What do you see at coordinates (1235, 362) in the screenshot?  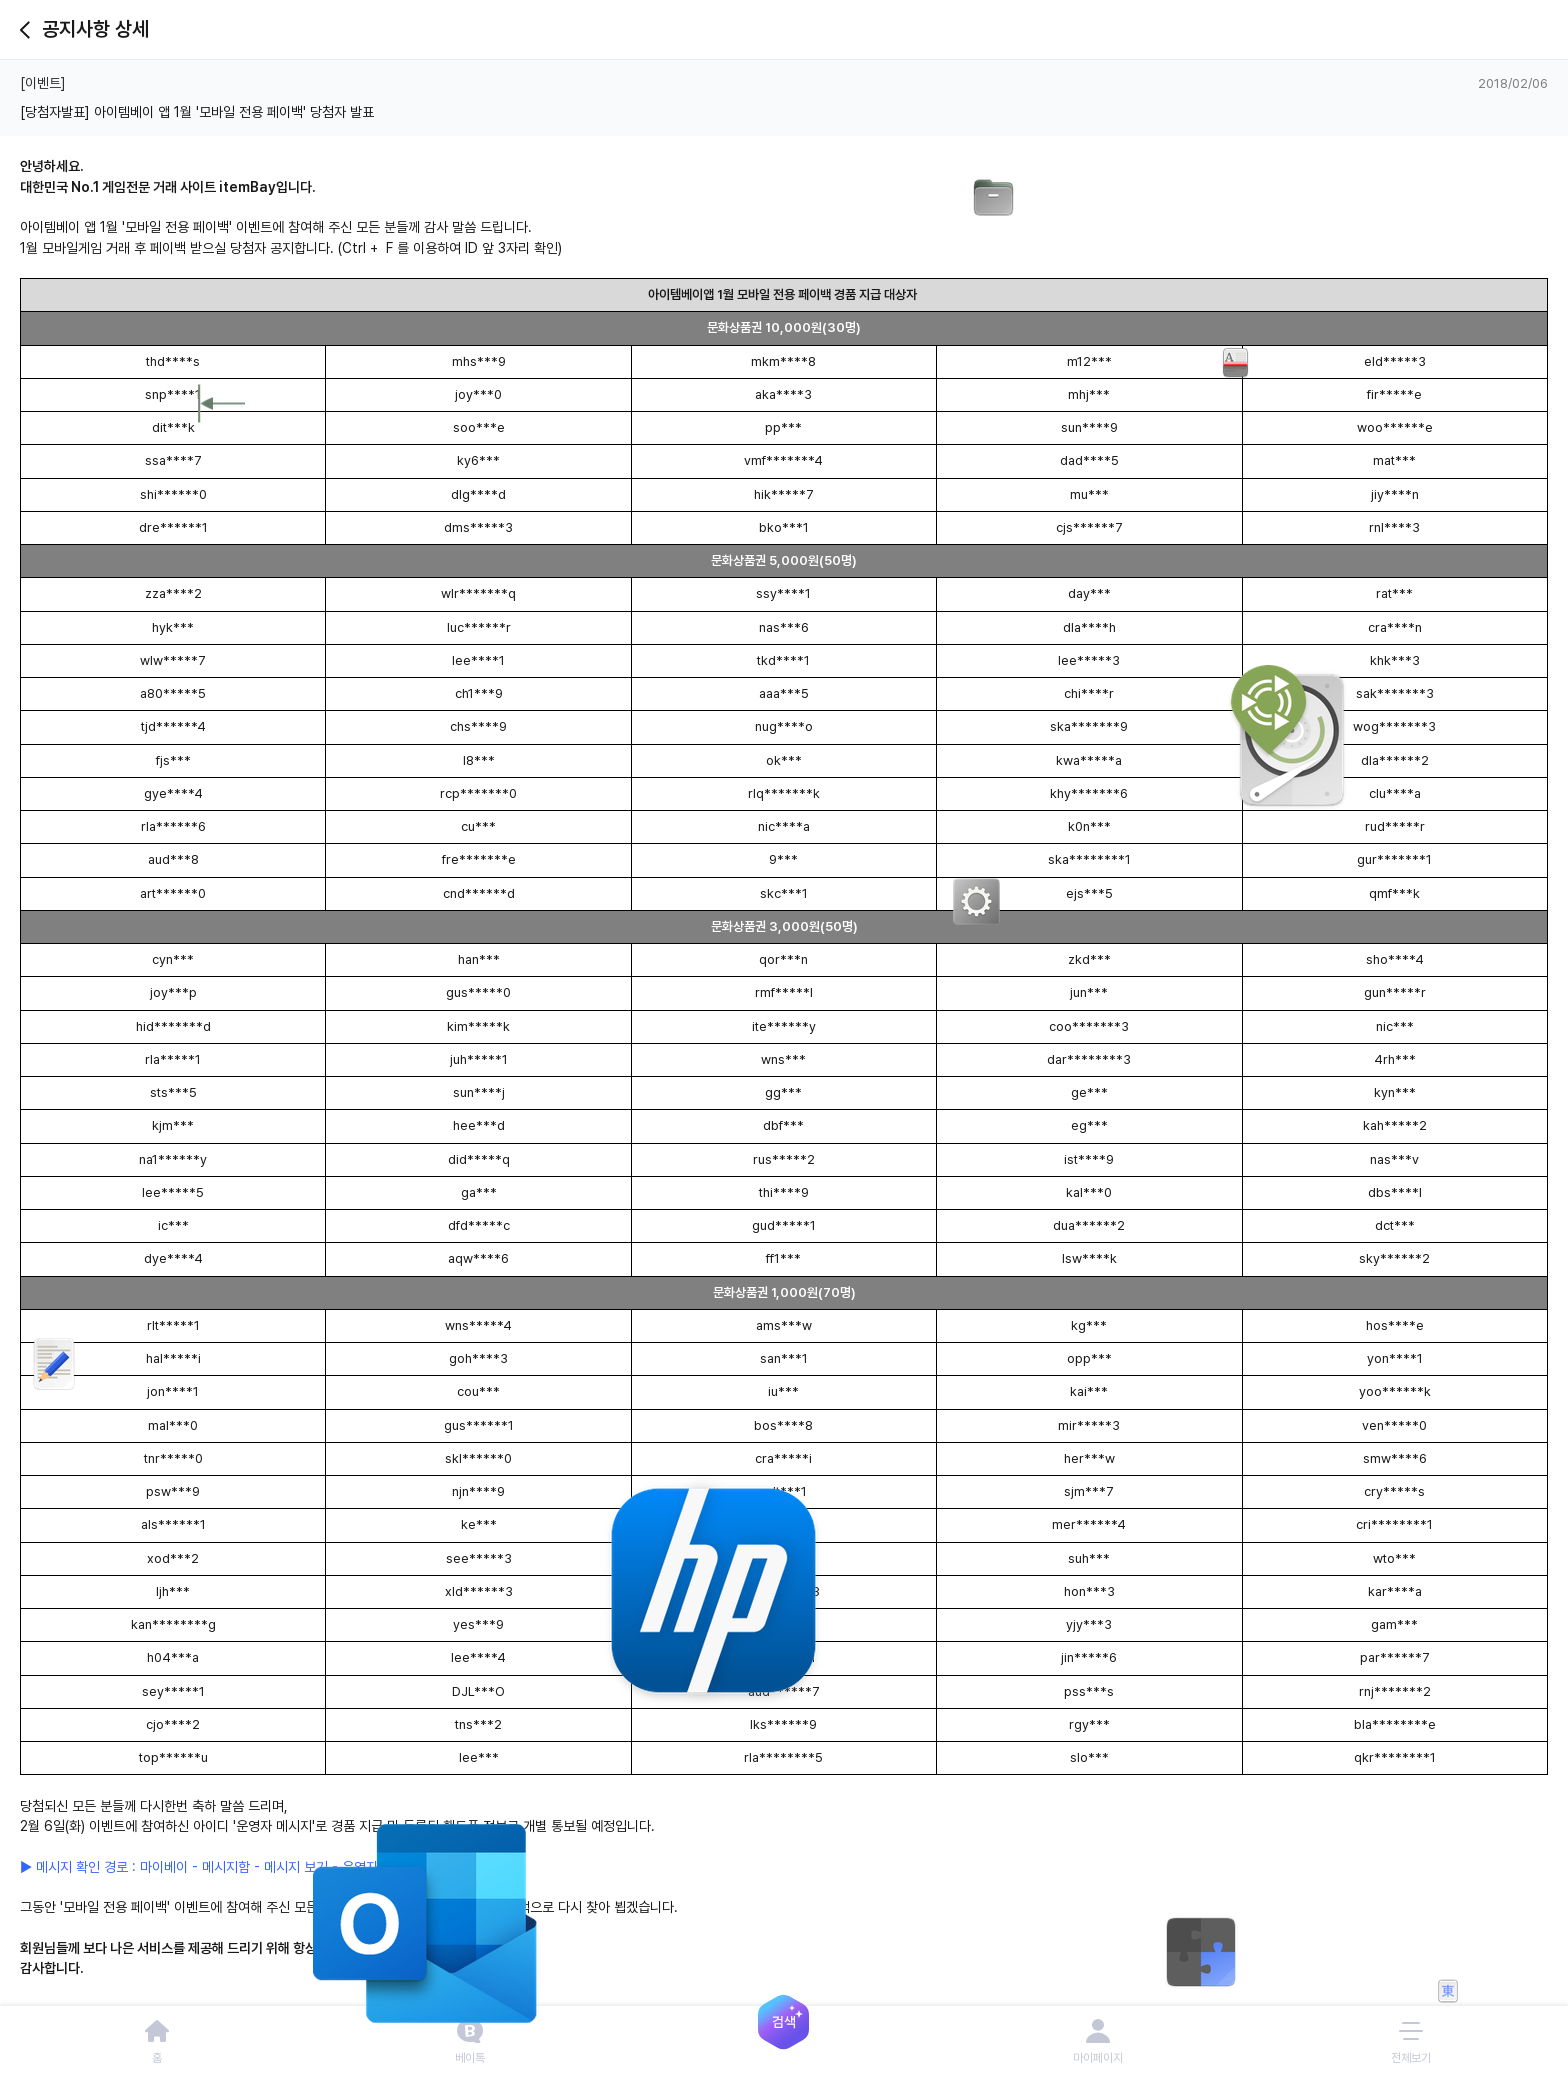 I see `open document scanner application` at bounding box center [1235, 362].